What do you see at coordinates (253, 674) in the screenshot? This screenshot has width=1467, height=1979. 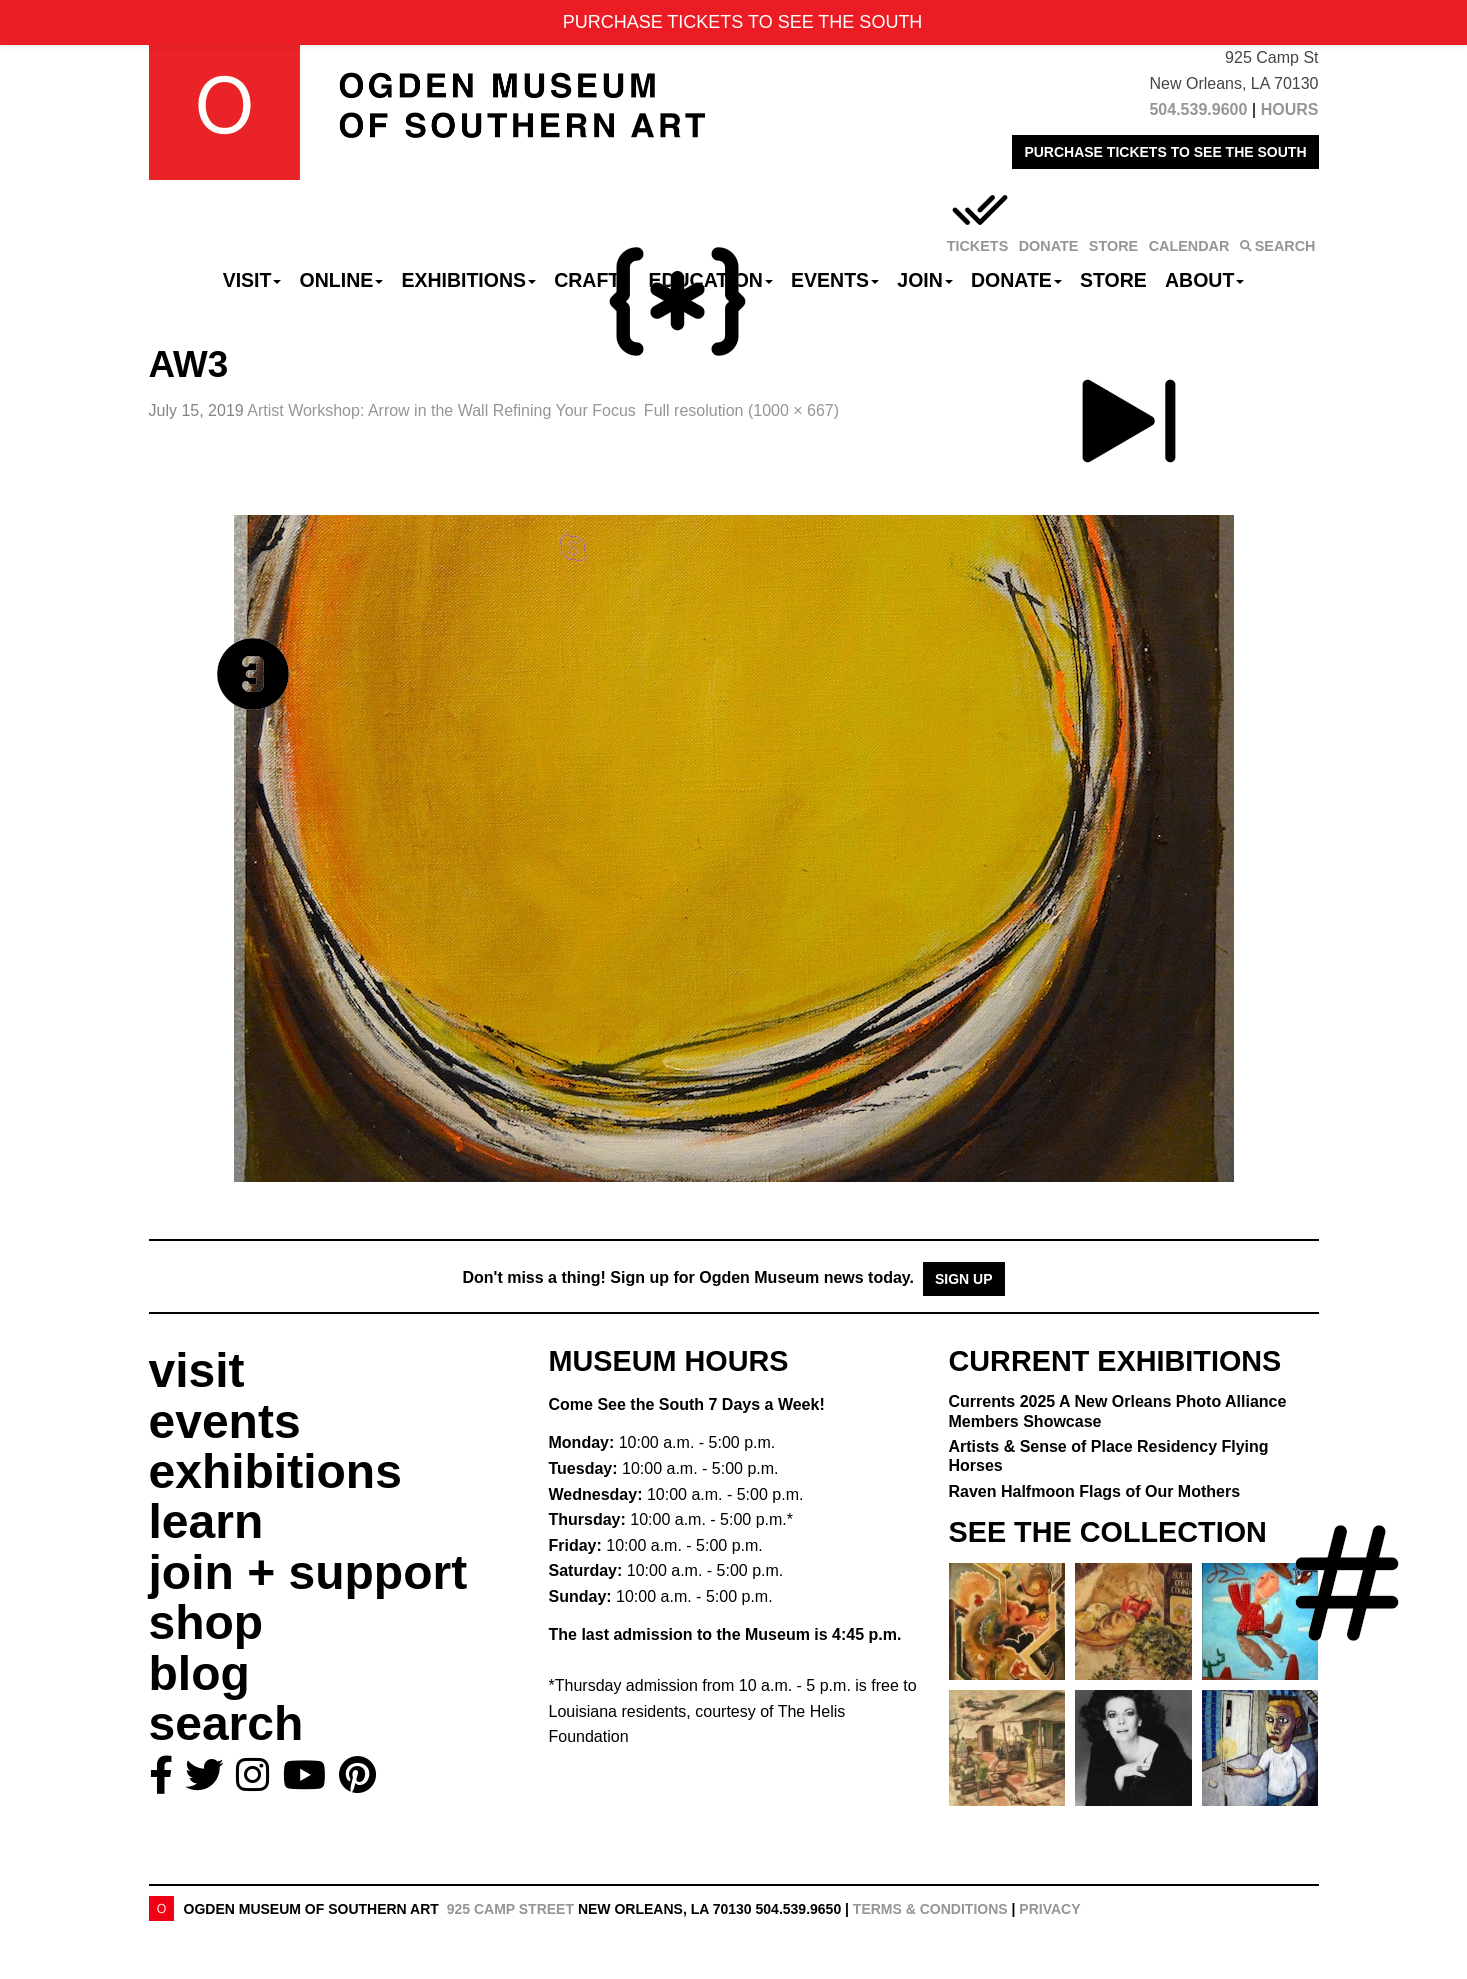 I see `step 3 in a multi-step process or wizard` at bounding box center [253, 674].